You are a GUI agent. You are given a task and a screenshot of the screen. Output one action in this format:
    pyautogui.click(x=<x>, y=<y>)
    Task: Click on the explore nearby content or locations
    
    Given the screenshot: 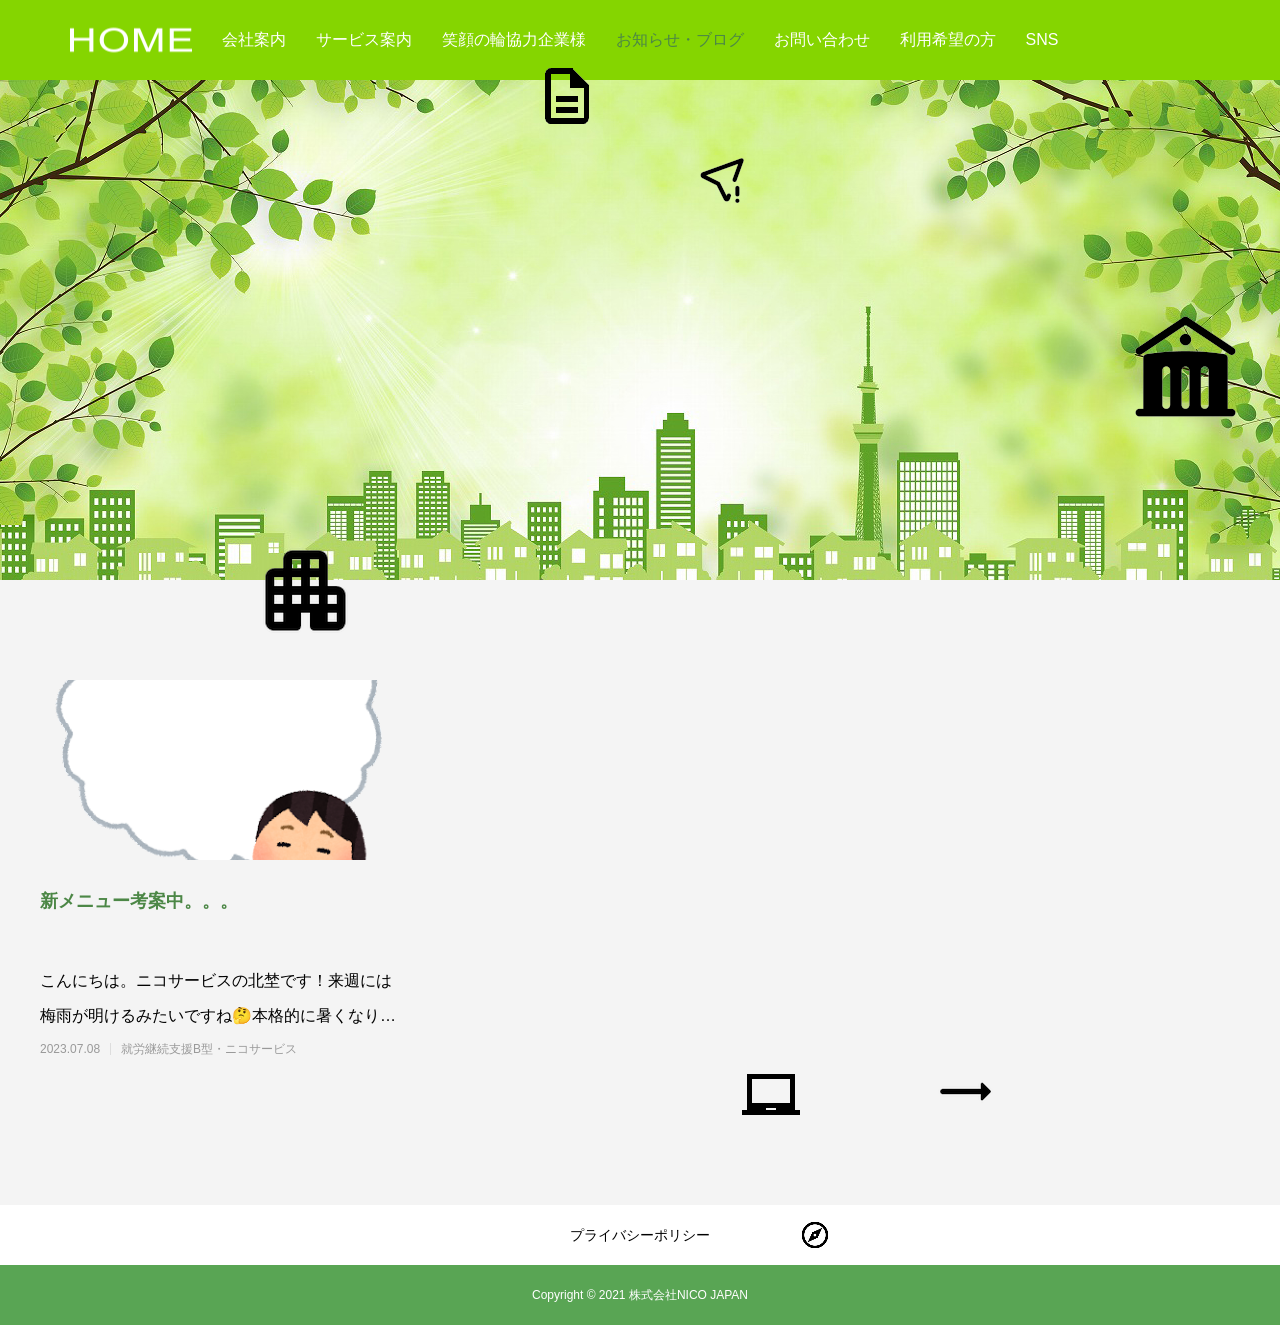 What is the action you would take?
    pyautogui.click(x=815, y=1235)
    